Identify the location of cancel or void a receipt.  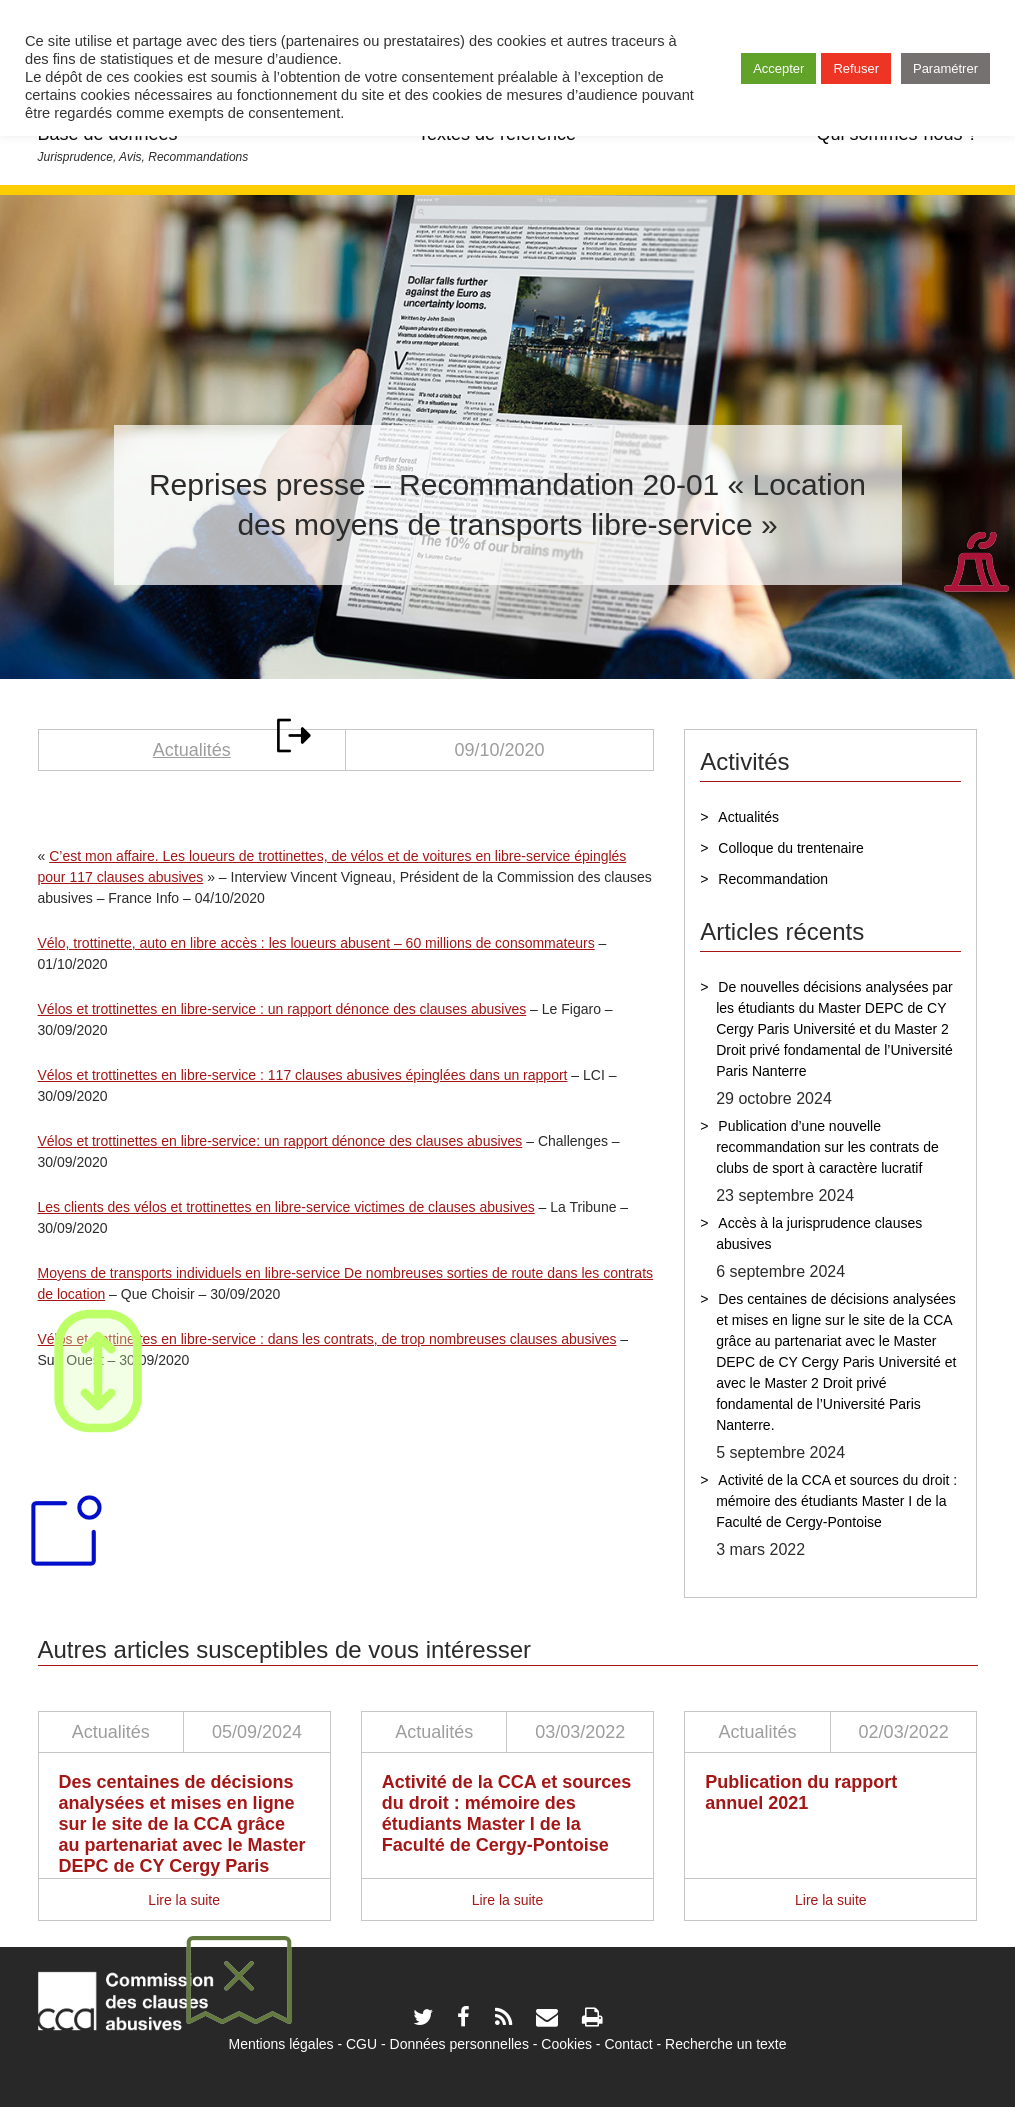
(239, 1980).